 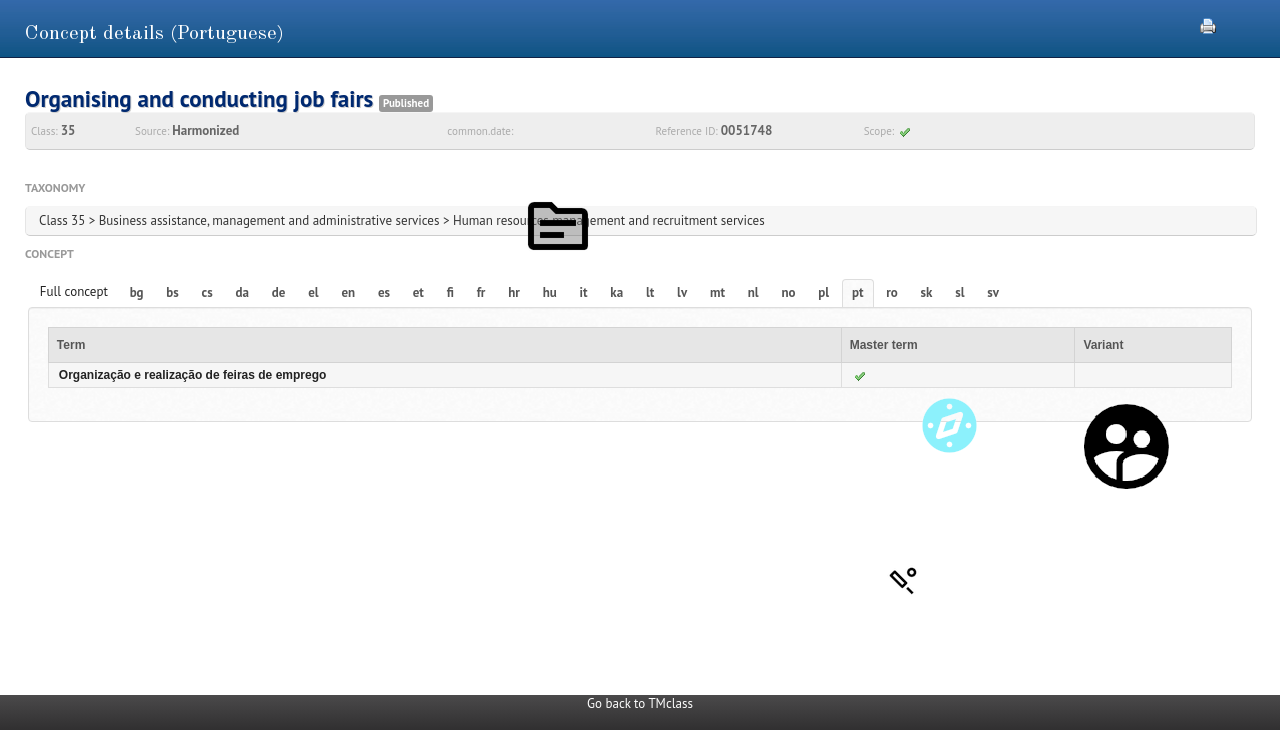 I want to click on browse topics or categories, so click(x=558, y=226).